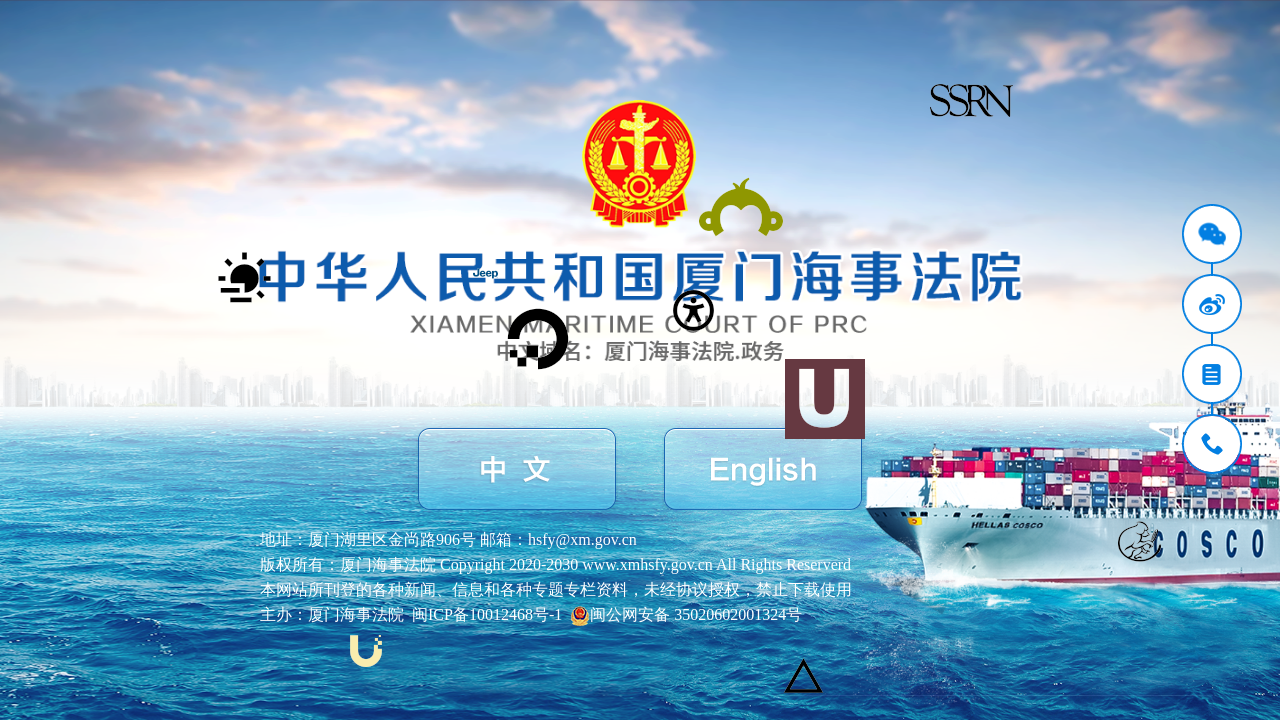 The height and width of the screenshot is (720, 1280). What do you see at coordinates (693, 310) in the screenshot?
I see `access accessibility settings` at bounding box center [693, 310].